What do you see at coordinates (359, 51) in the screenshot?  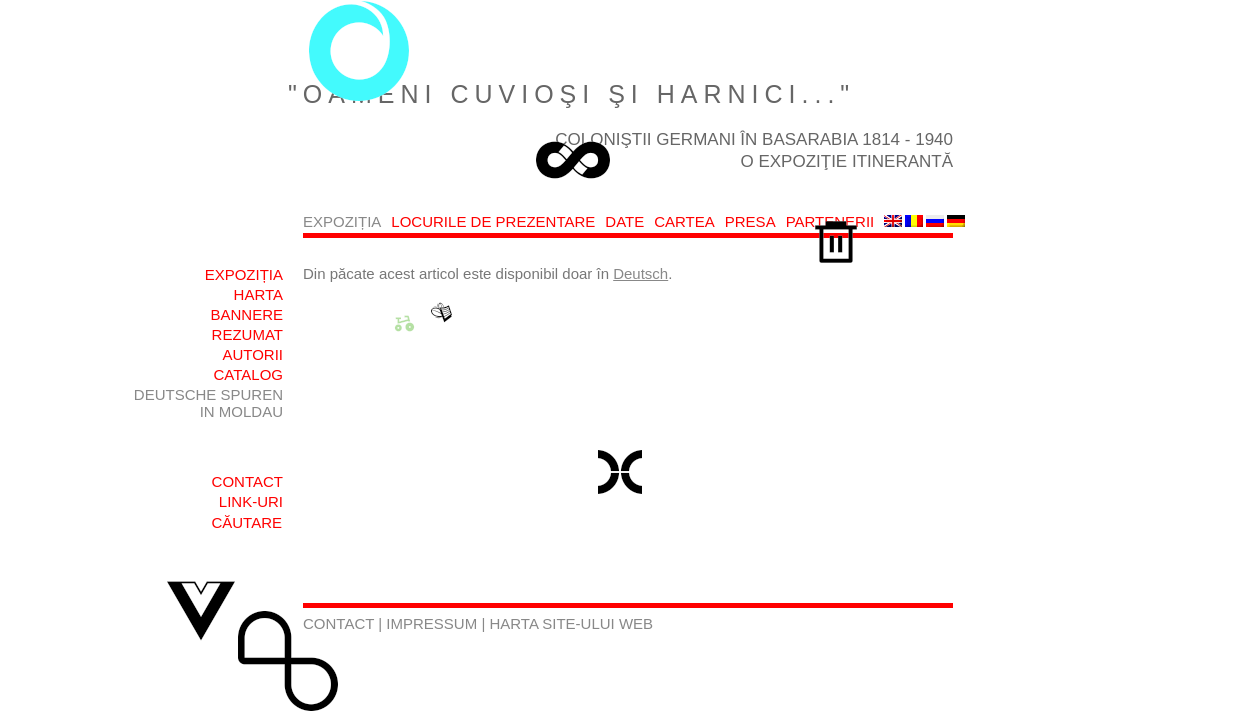 I see `singlestore database service` at bounding box center [359, 51].